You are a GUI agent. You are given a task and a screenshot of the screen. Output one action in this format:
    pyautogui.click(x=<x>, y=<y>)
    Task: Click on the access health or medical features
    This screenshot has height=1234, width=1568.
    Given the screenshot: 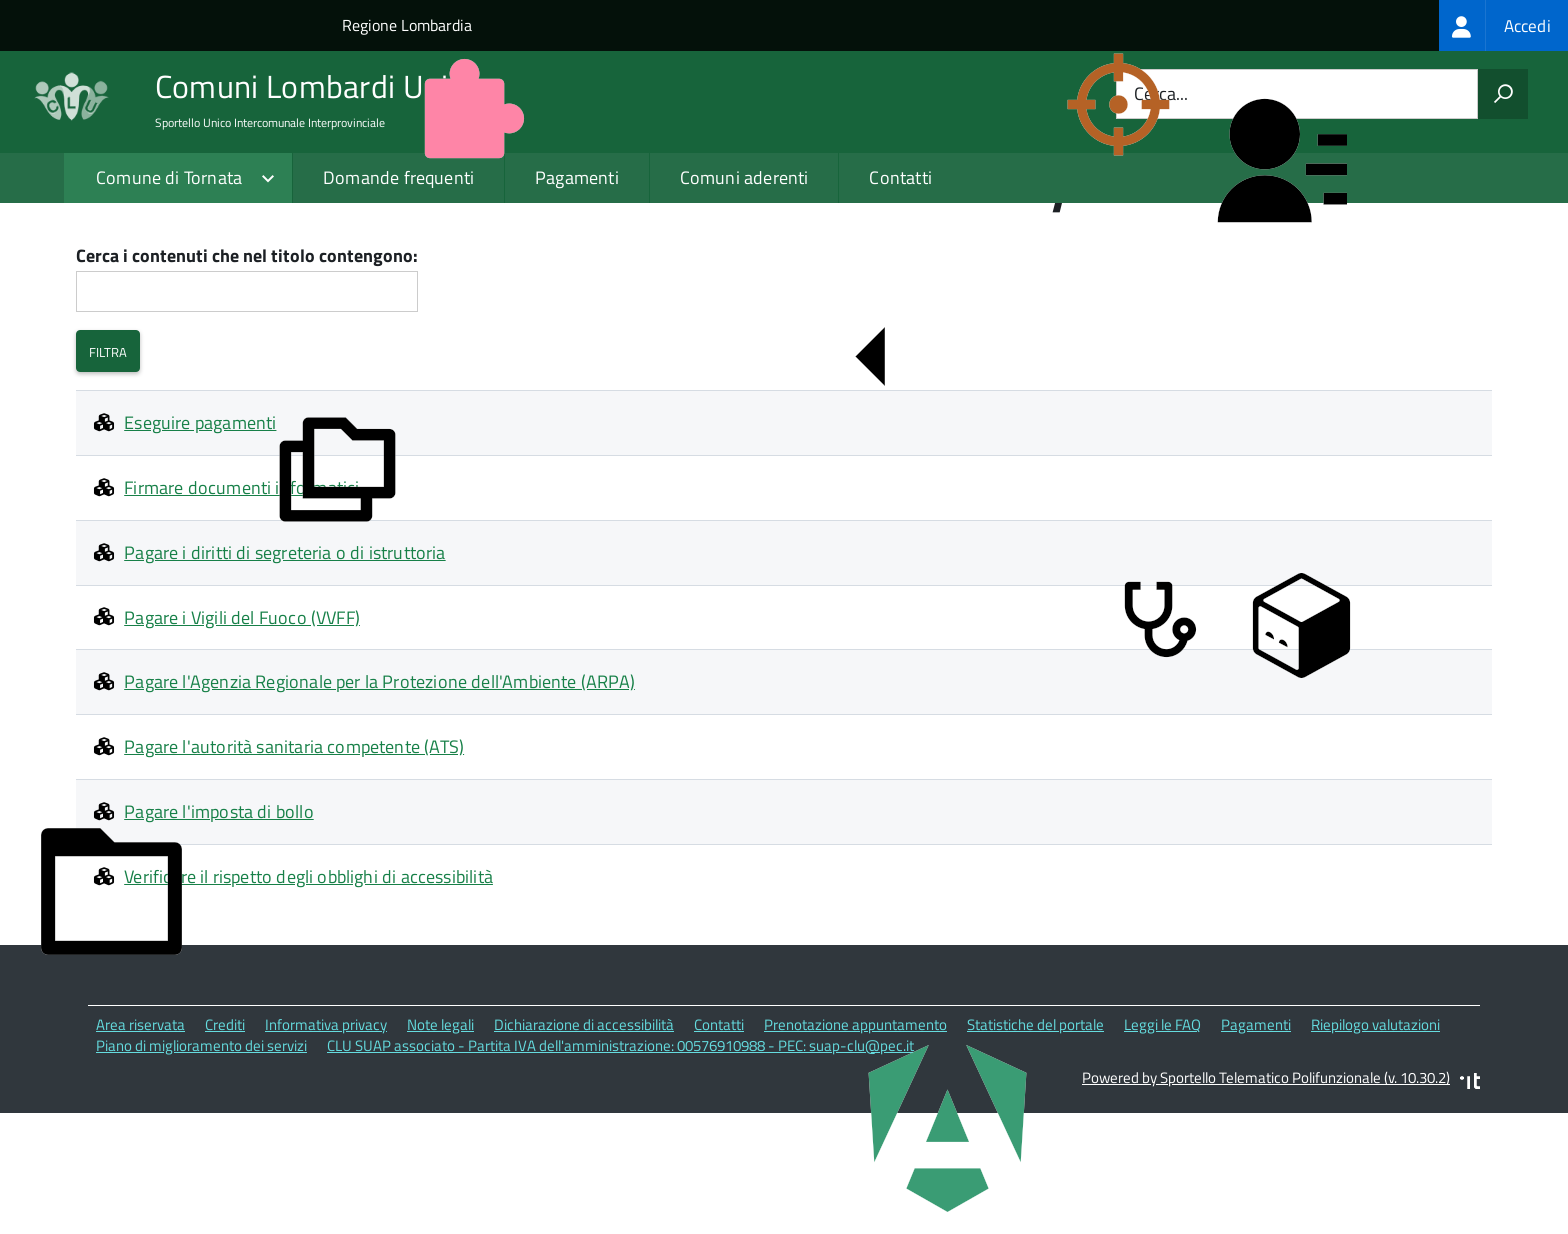 What is the action you would take?
    pyautogui.click(x=1156, y=617)
    